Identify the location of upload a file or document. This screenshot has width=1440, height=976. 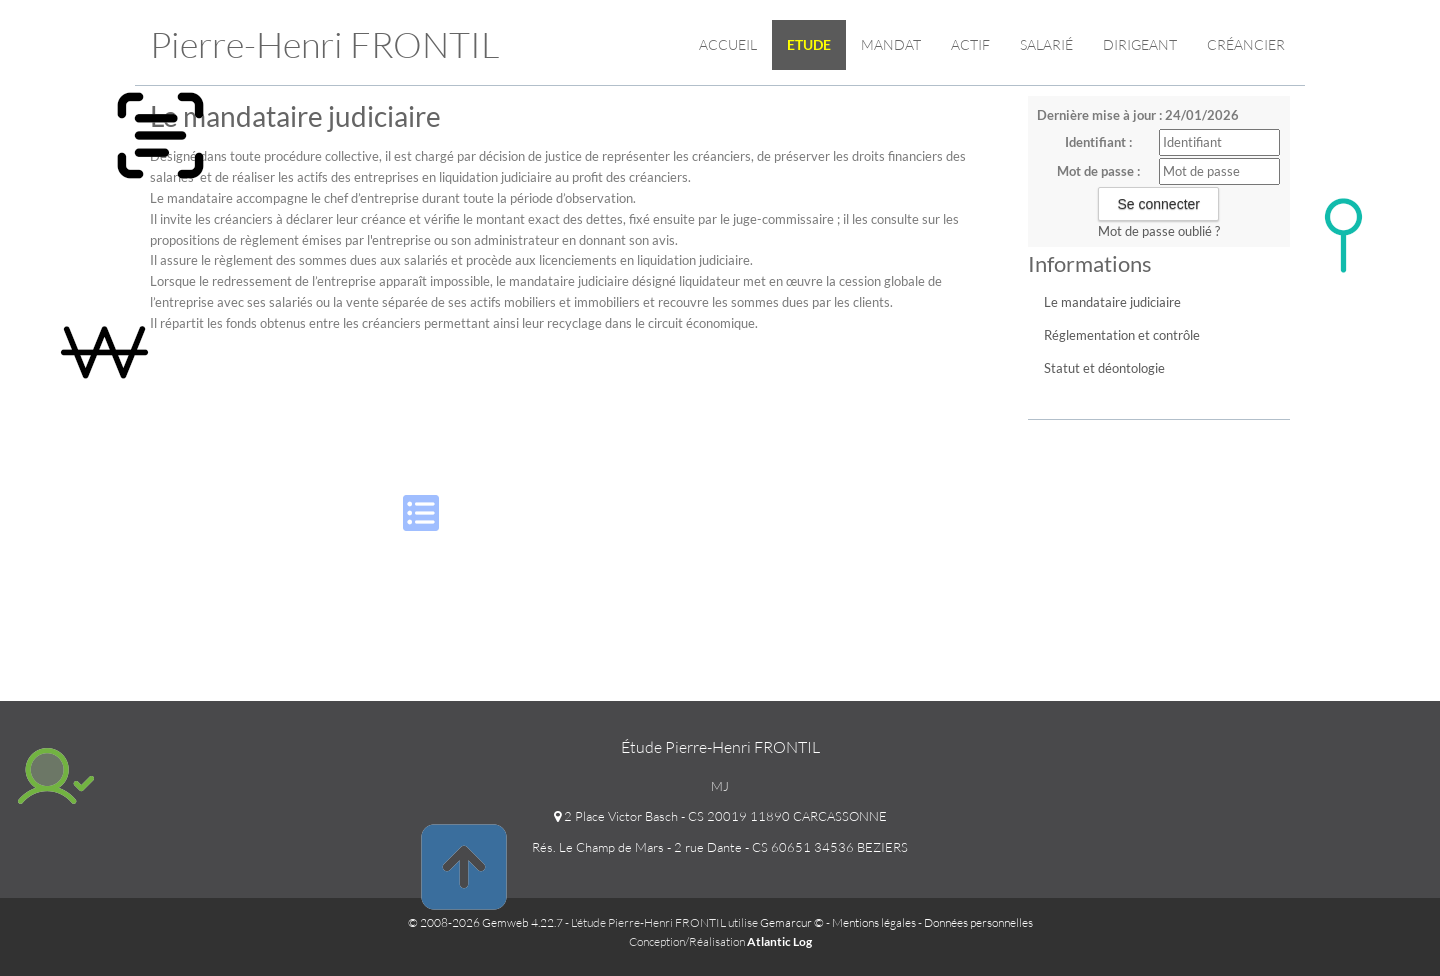
(464, 867).